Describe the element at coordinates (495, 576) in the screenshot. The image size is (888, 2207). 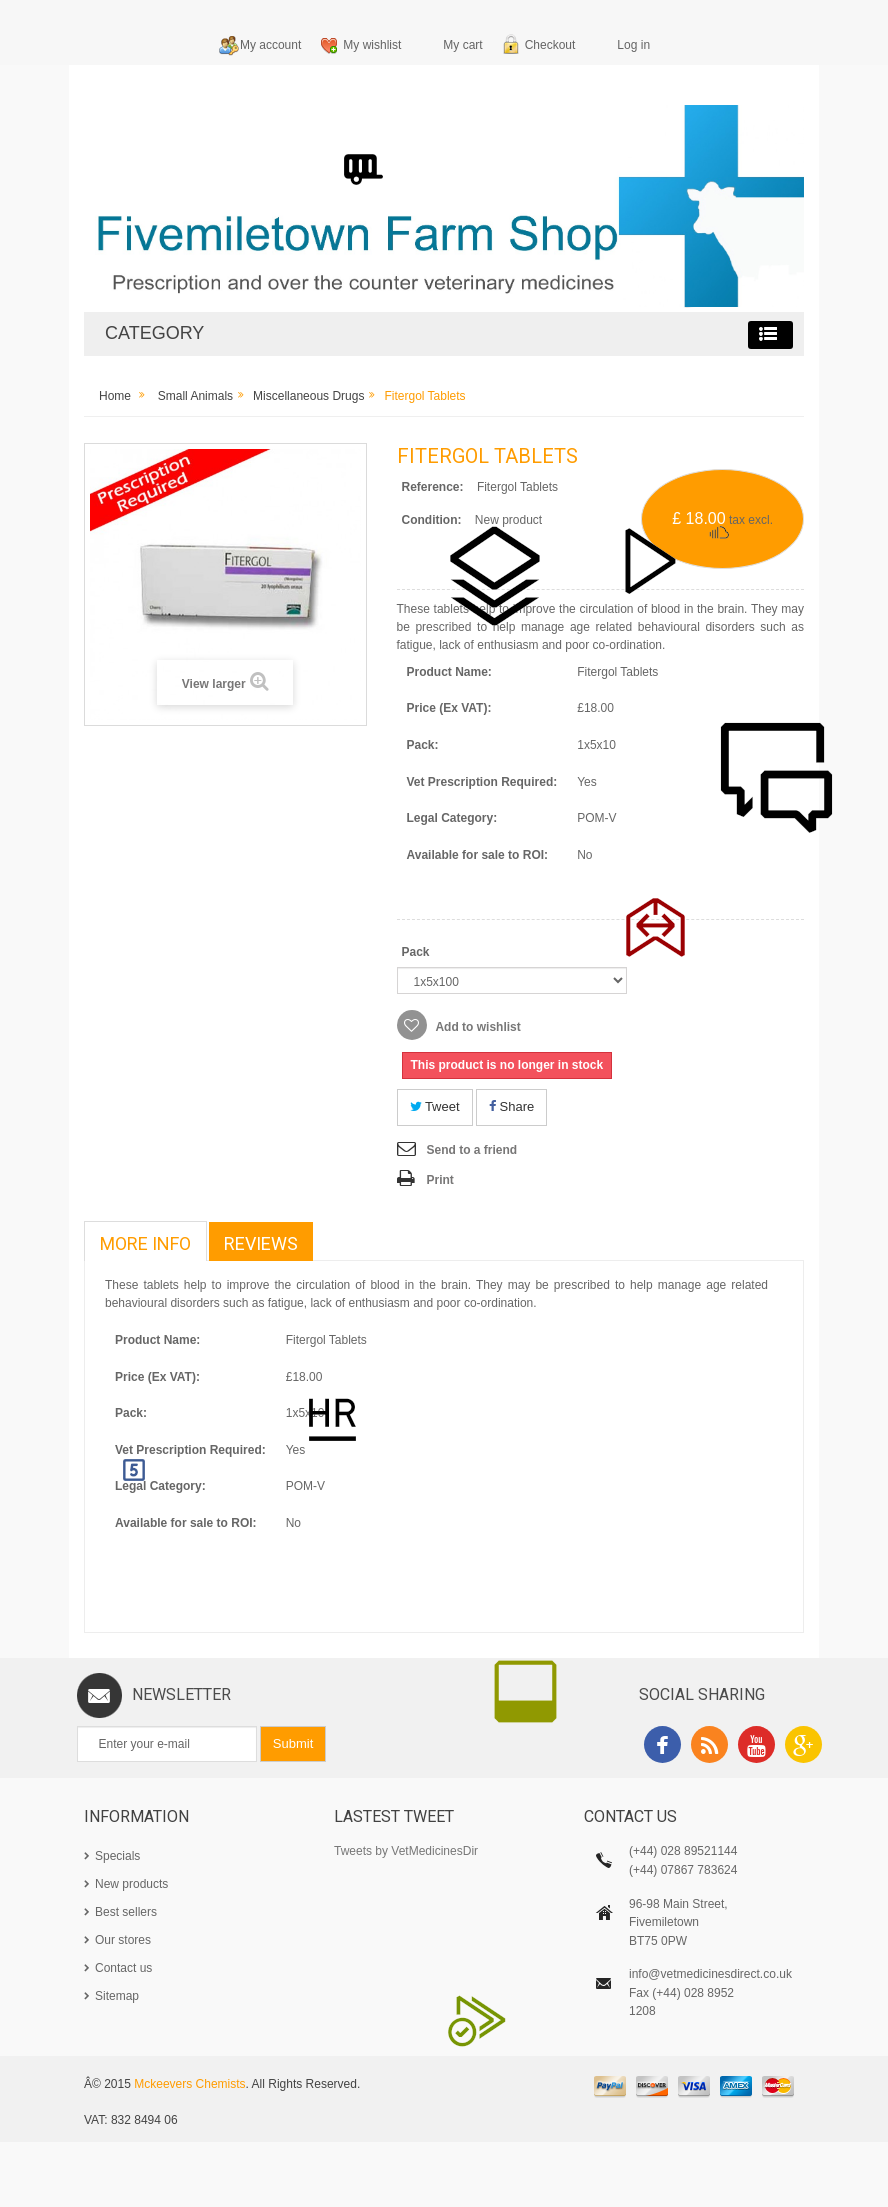
I see `toggle layer visibility in editor` at that location.